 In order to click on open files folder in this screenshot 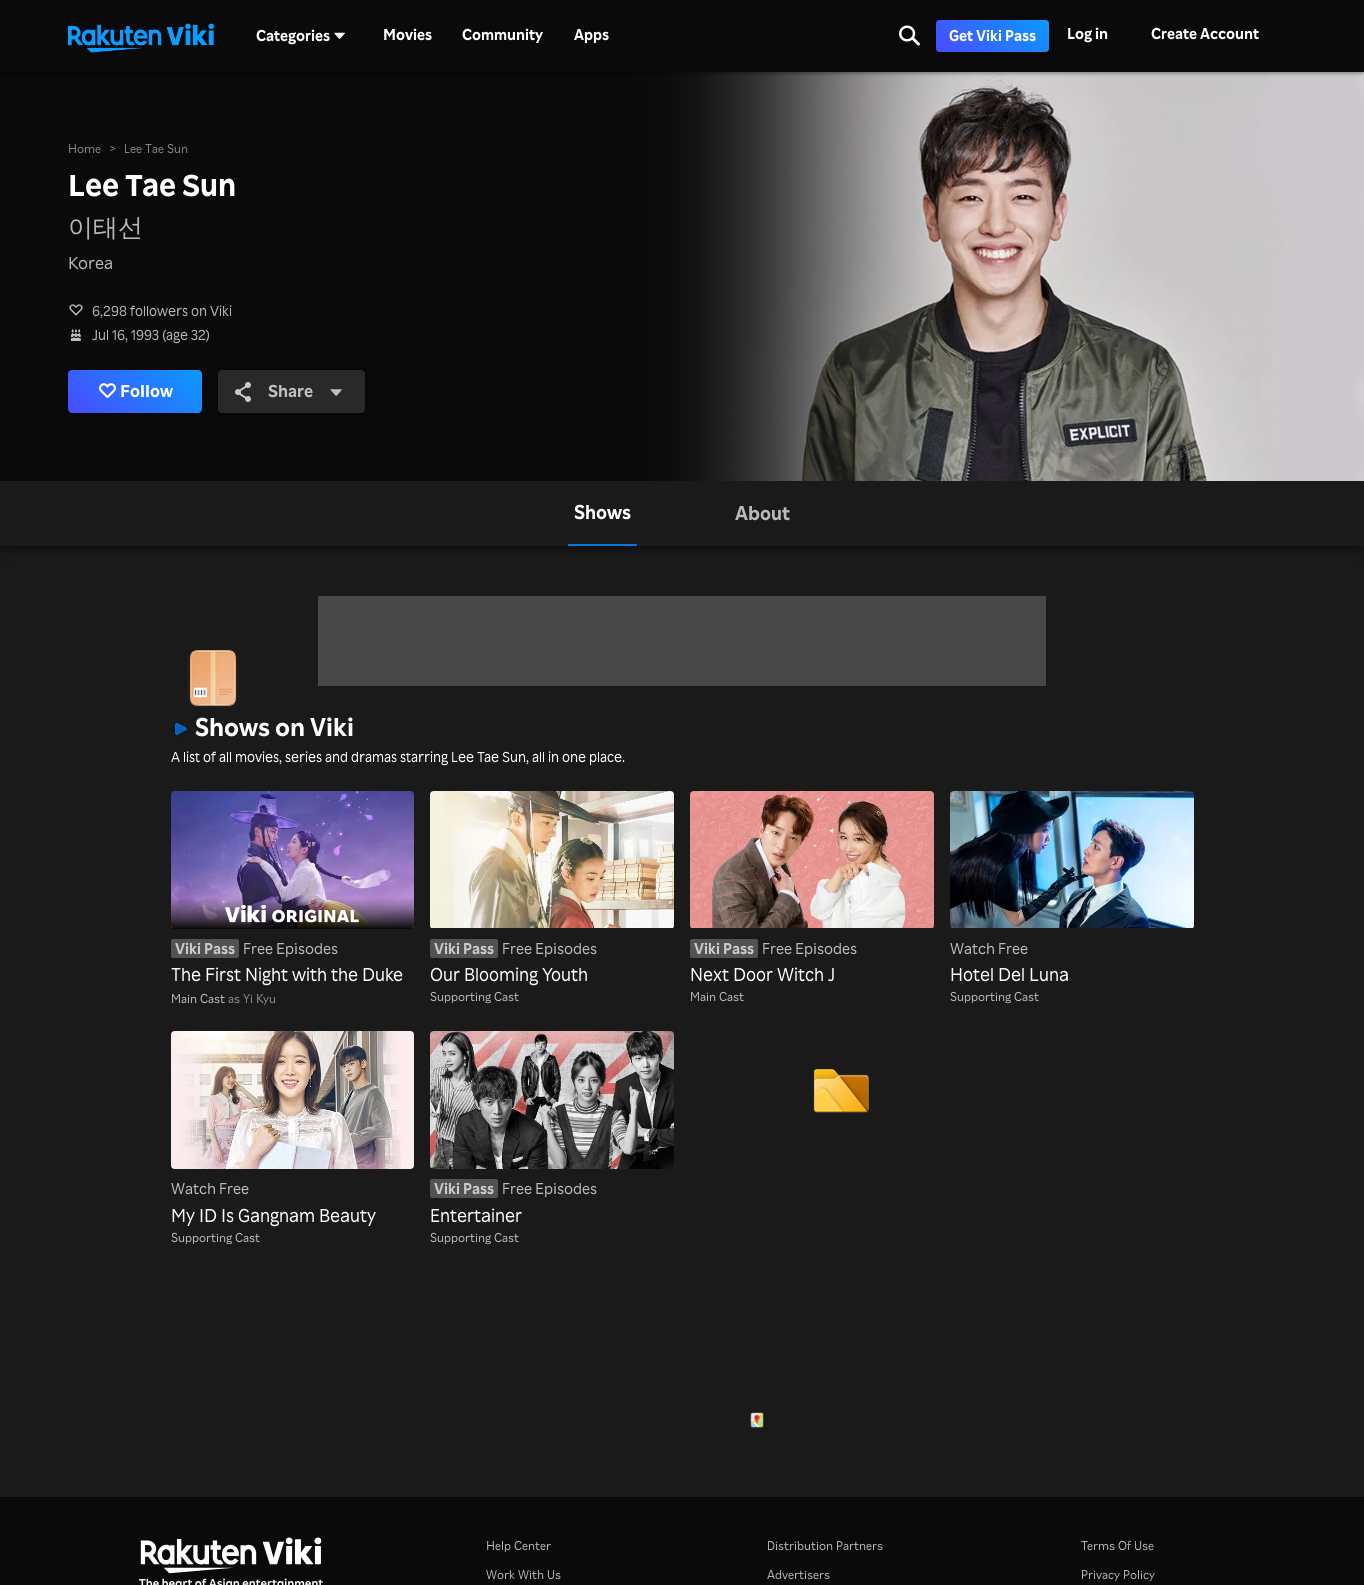, I will do `click(841, 1092)`.